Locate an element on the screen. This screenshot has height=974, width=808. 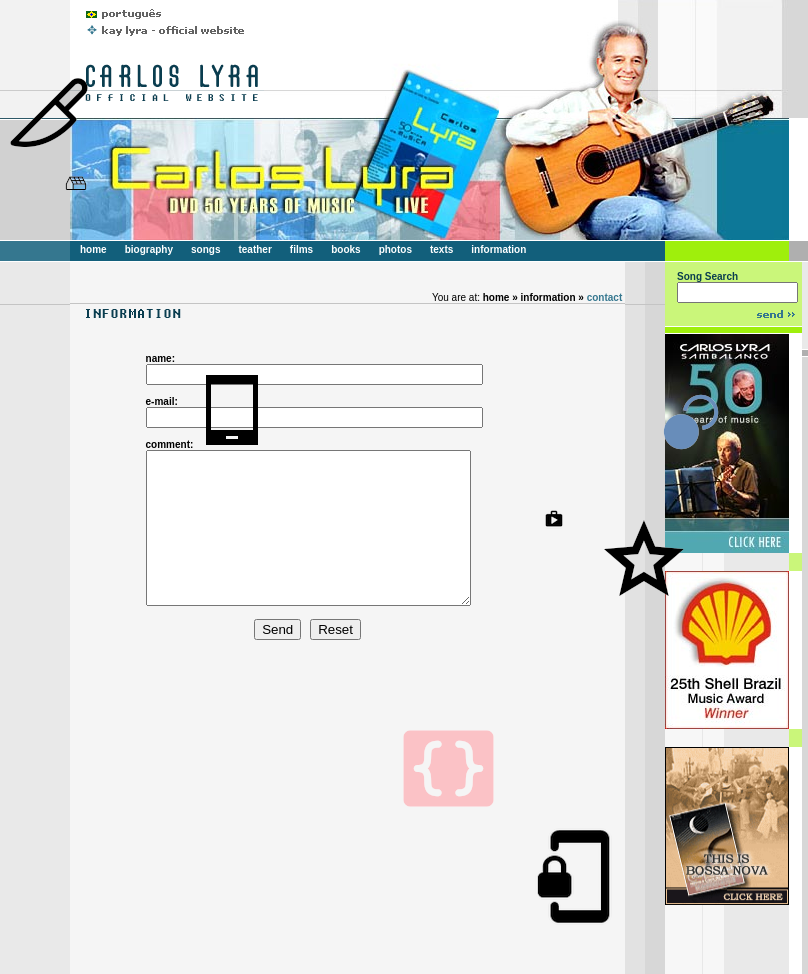
open the app store or marketplace is located at coordinates (554, 519).